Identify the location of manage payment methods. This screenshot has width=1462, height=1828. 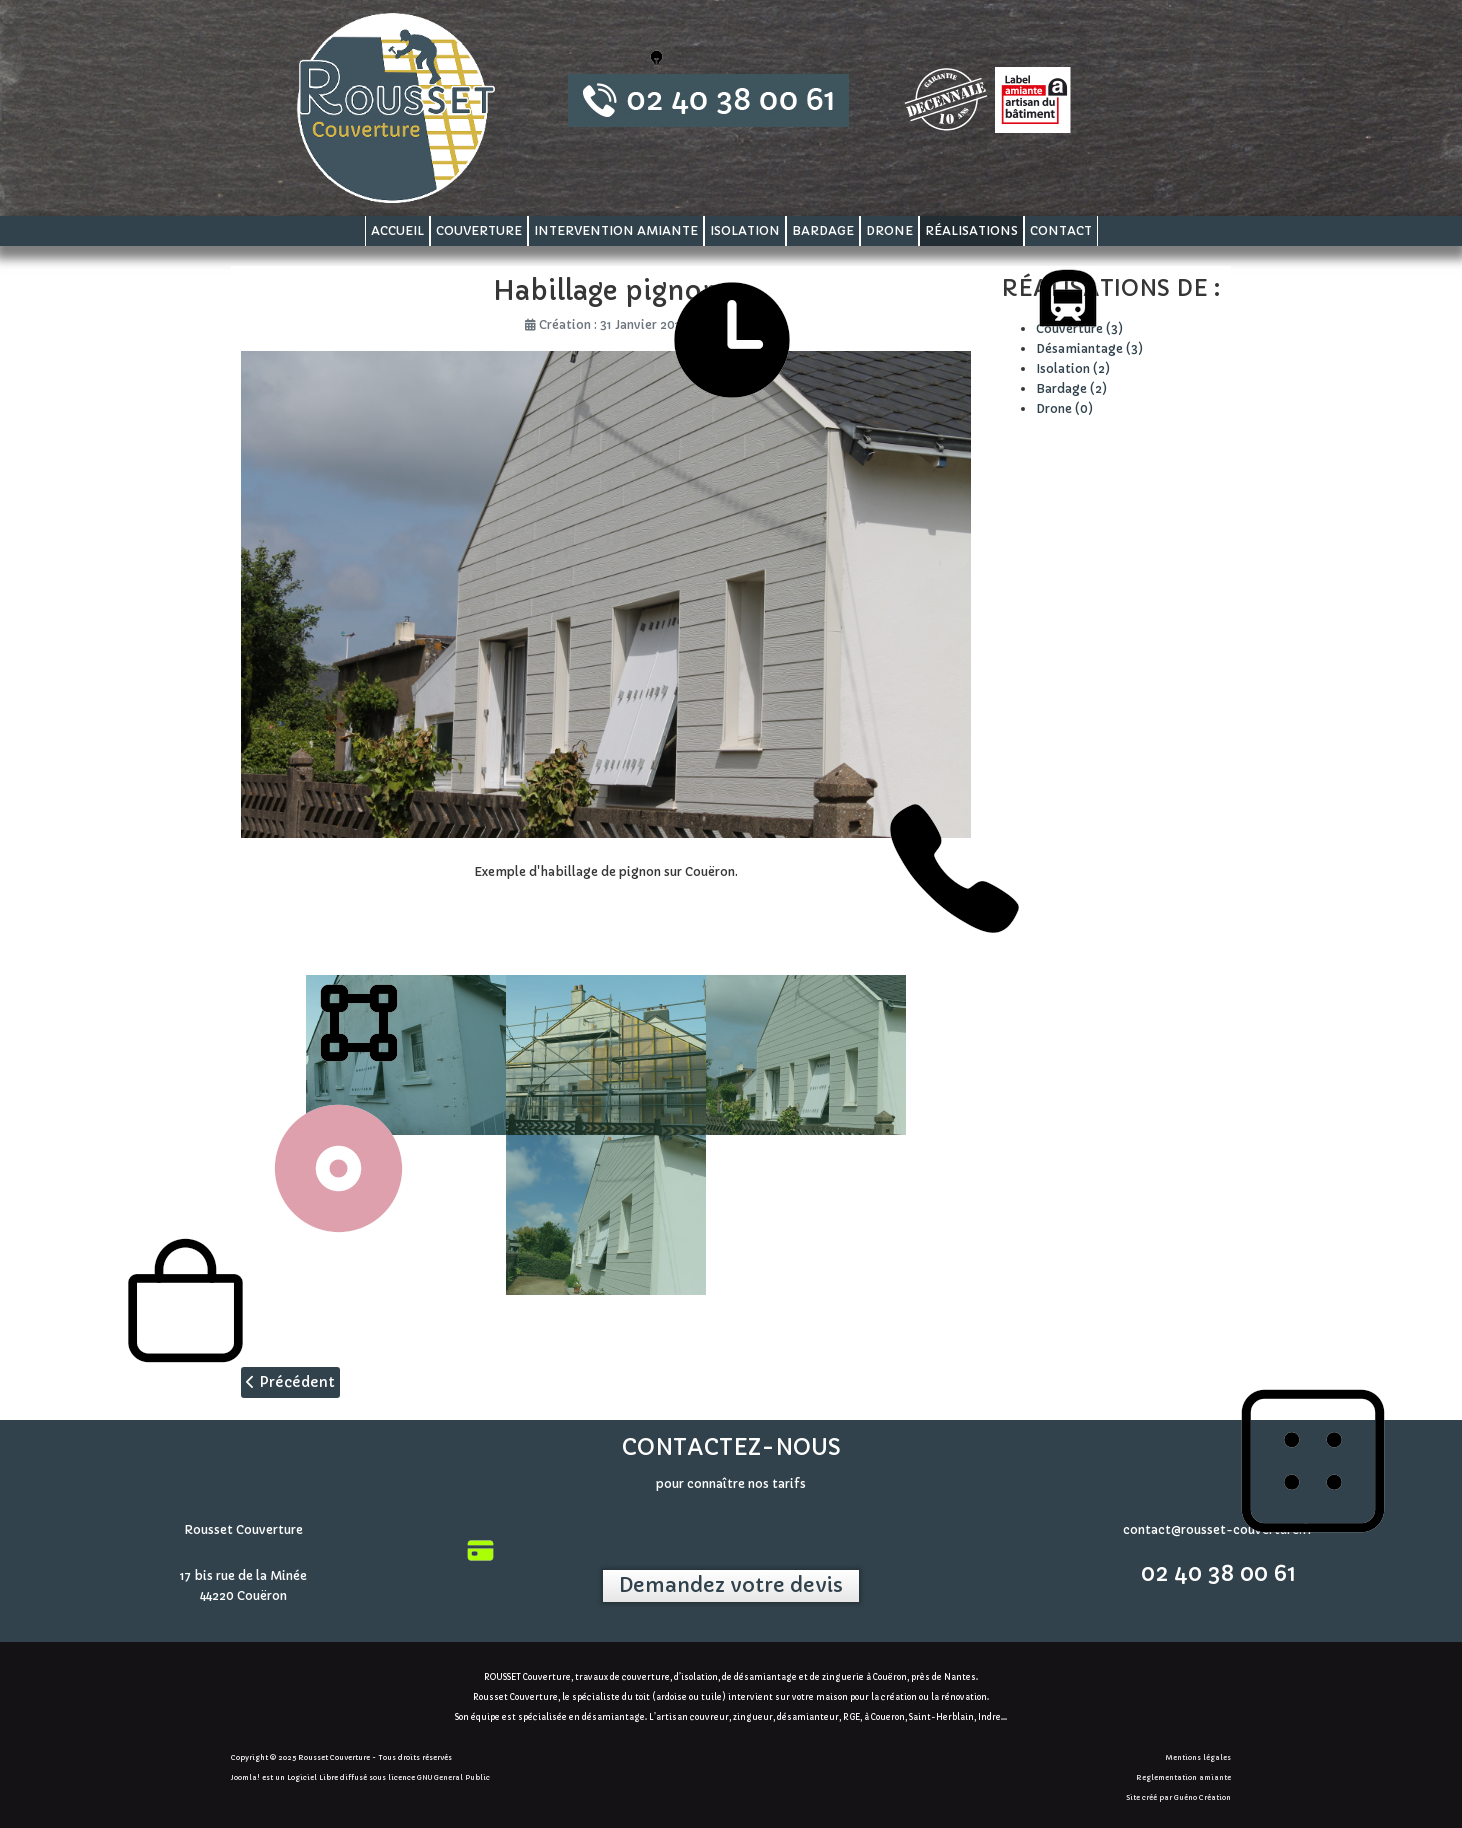
(480, 1550).